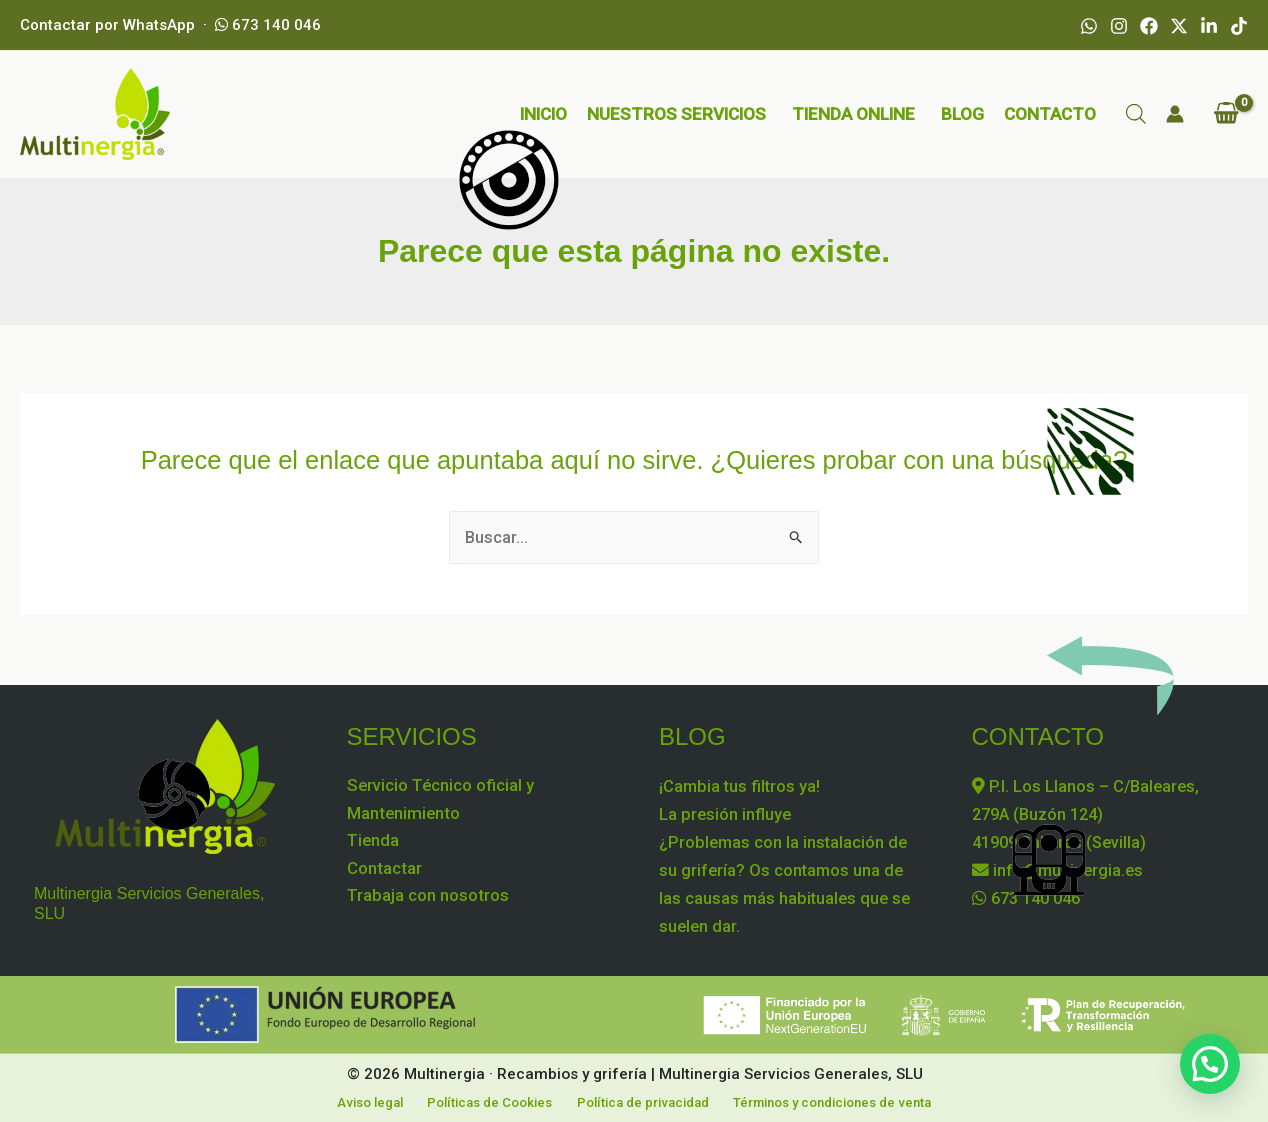 Image resolution: width=1268 pixels, height=1122 pixels. What do you see at coordinates (1108, 671) in the screenshot?
I see `swipe left gesture indicator` at bounding box center [1108, 671].